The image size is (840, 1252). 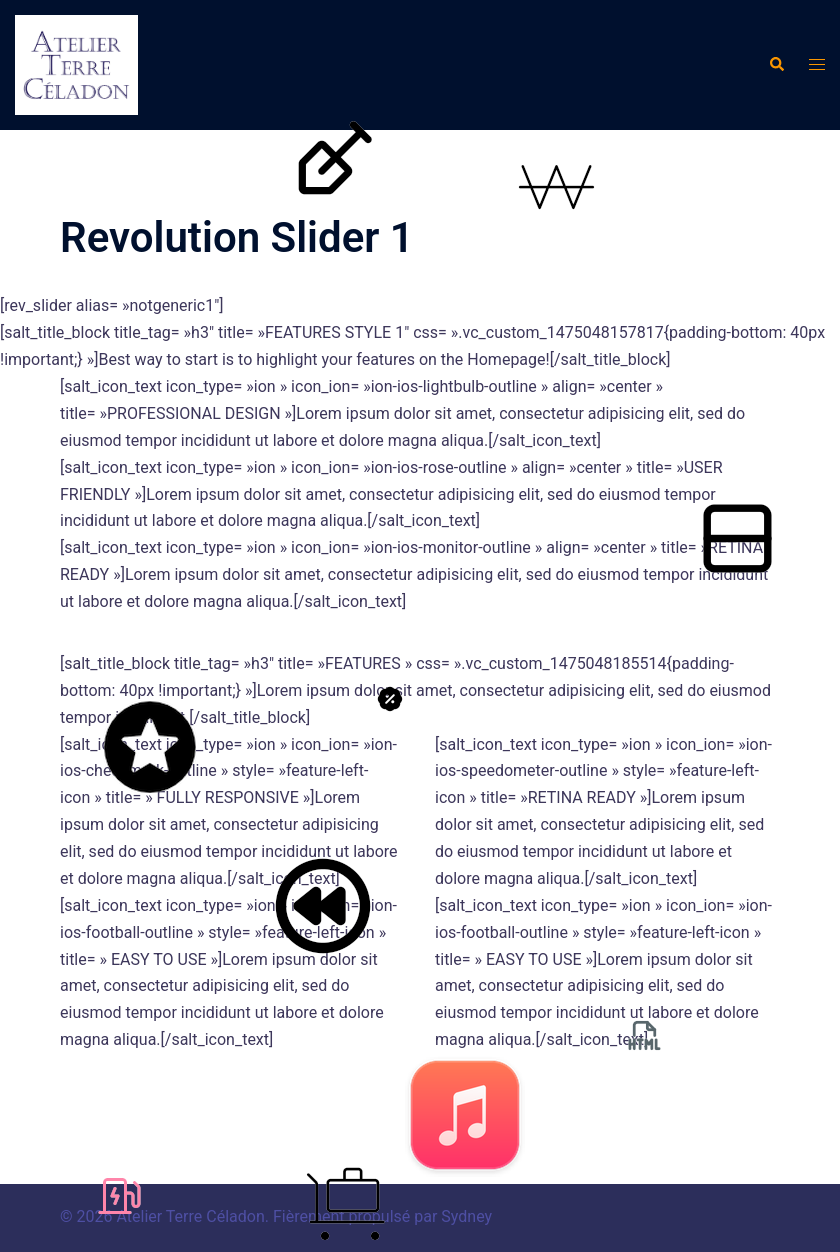 I want to click on switch to row layout view, so click(x=737, y=538).